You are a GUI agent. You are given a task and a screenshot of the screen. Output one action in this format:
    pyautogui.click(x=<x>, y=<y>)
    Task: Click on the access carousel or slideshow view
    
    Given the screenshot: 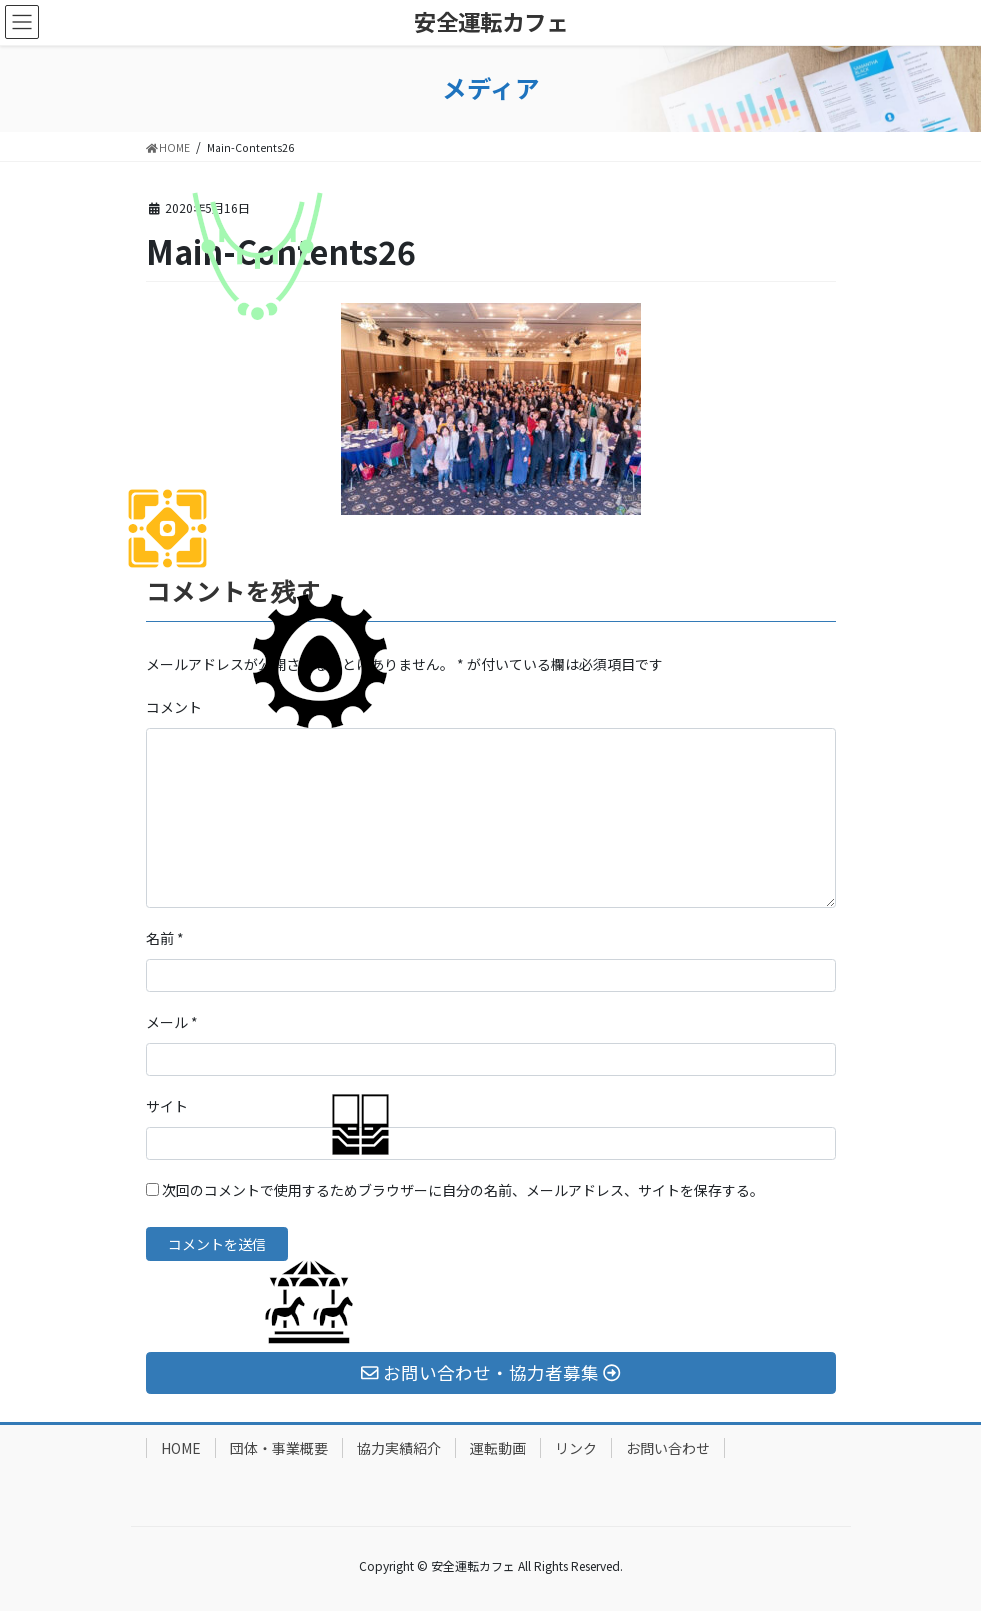 What is the action you would take?
    pyautogui.click(x=309, y=1300)
    